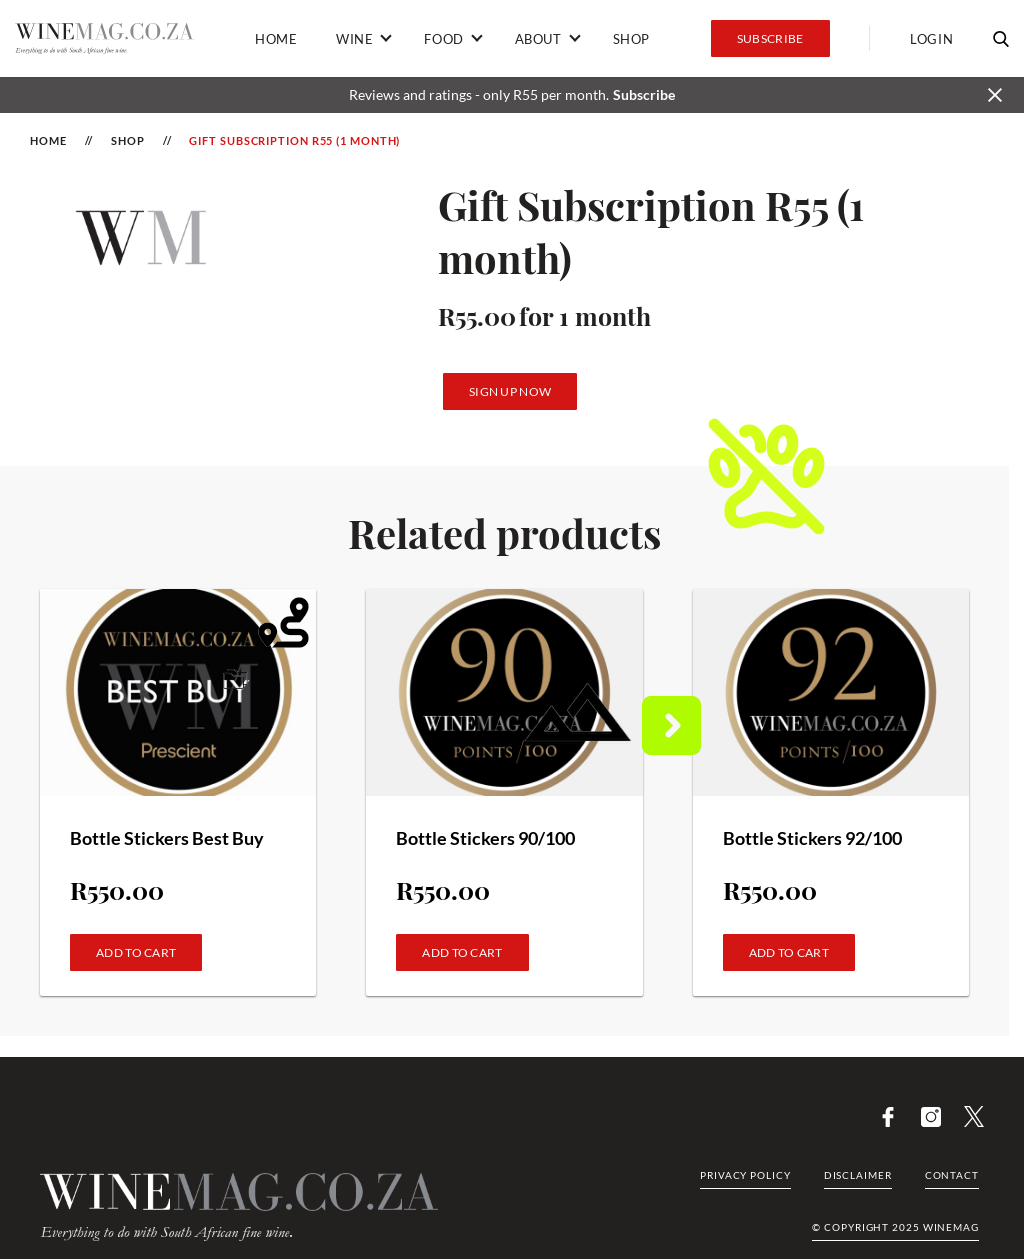 The height and width of the screenshot is (1259, 1024). Describe the element at coordinates (235, 679) in the screenshot. I see `browse all folders` at that location.